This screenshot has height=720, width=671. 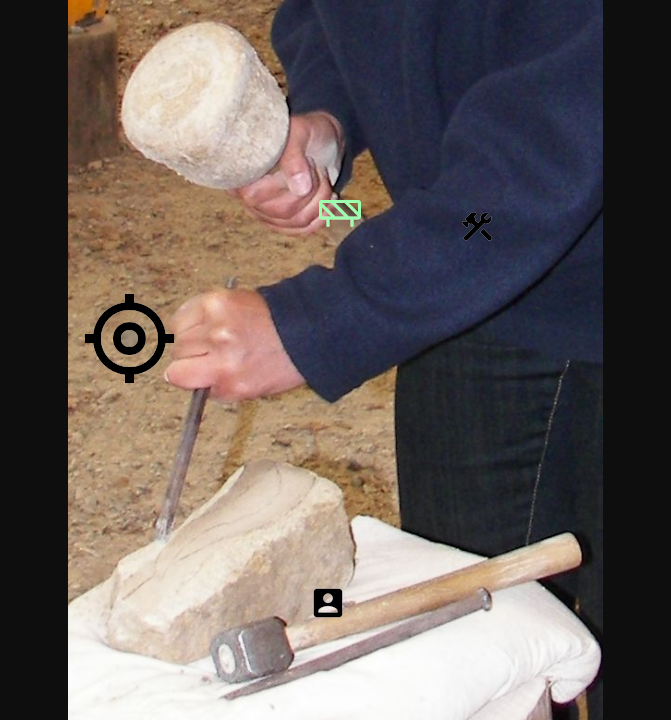 I want to click on indicates a blocked or restricted area, so click(x=340, y=212).